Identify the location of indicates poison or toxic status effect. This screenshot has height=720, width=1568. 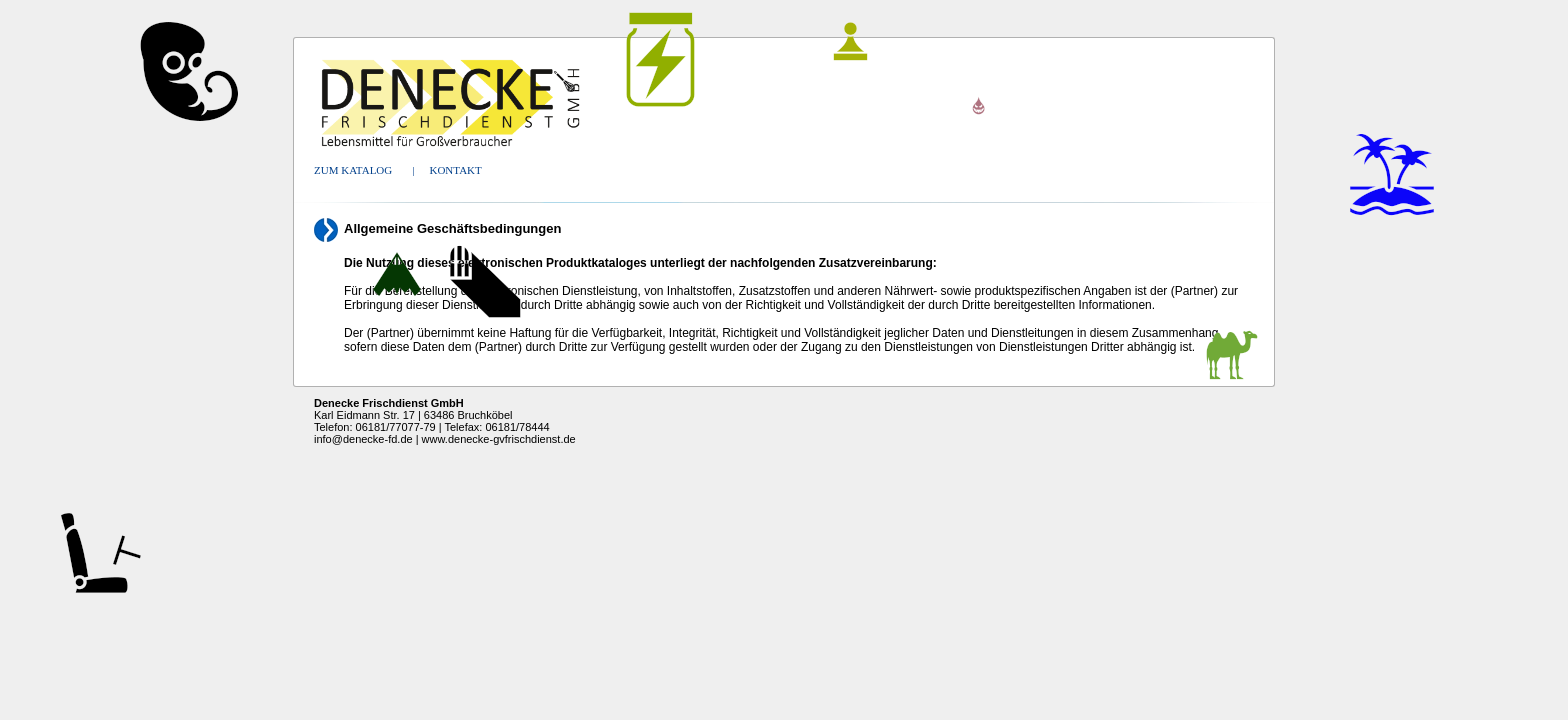
(978, 105).